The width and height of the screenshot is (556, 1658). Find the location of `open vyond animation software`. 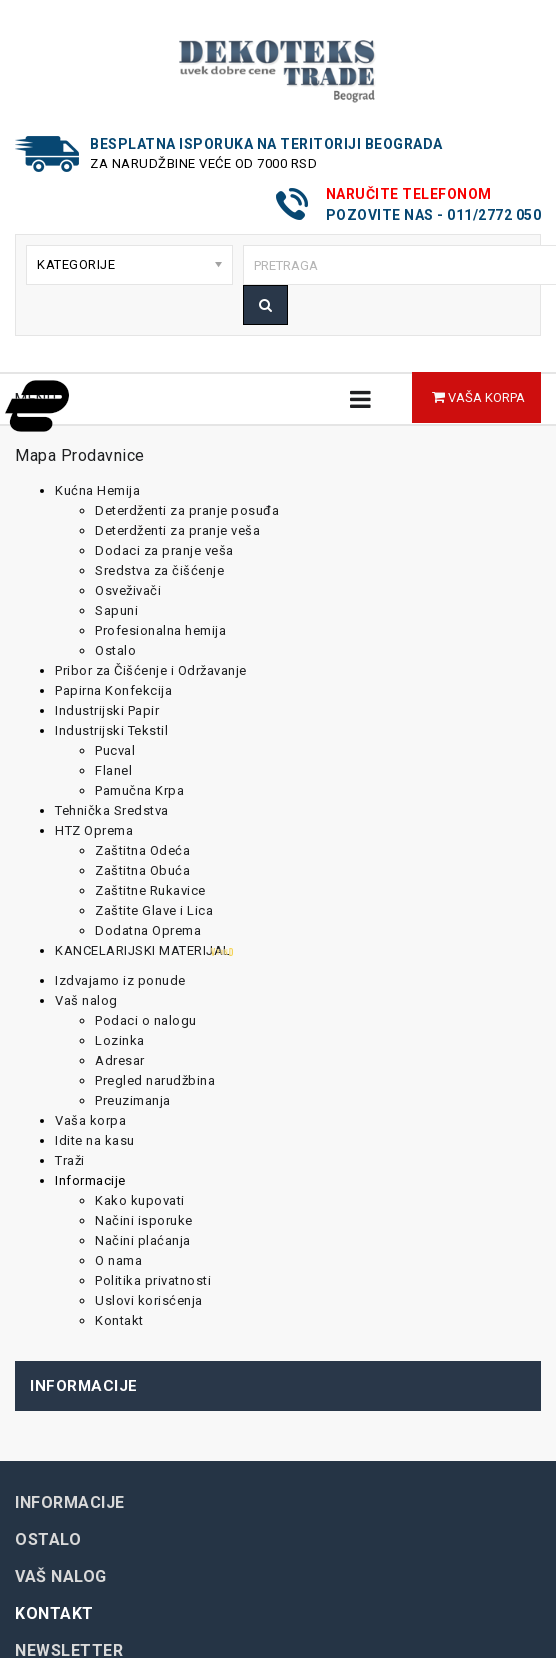

open vyond animation software is located at coordinates (222, 952).